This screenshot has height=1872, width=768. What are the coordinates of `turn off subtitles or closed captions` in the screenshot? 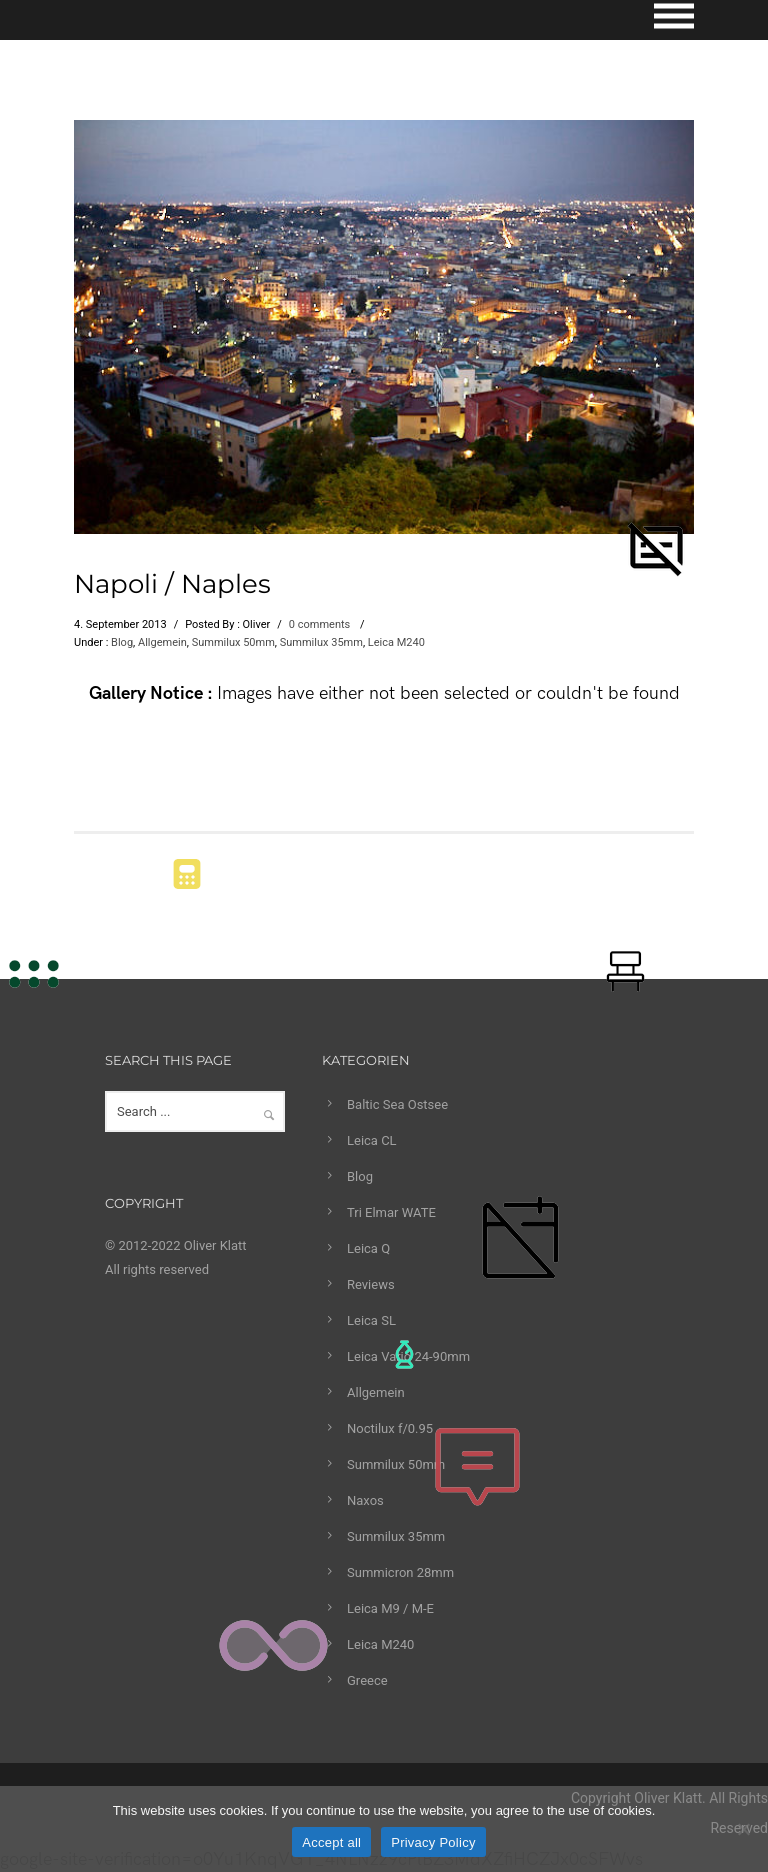 It's located at (656, 547).